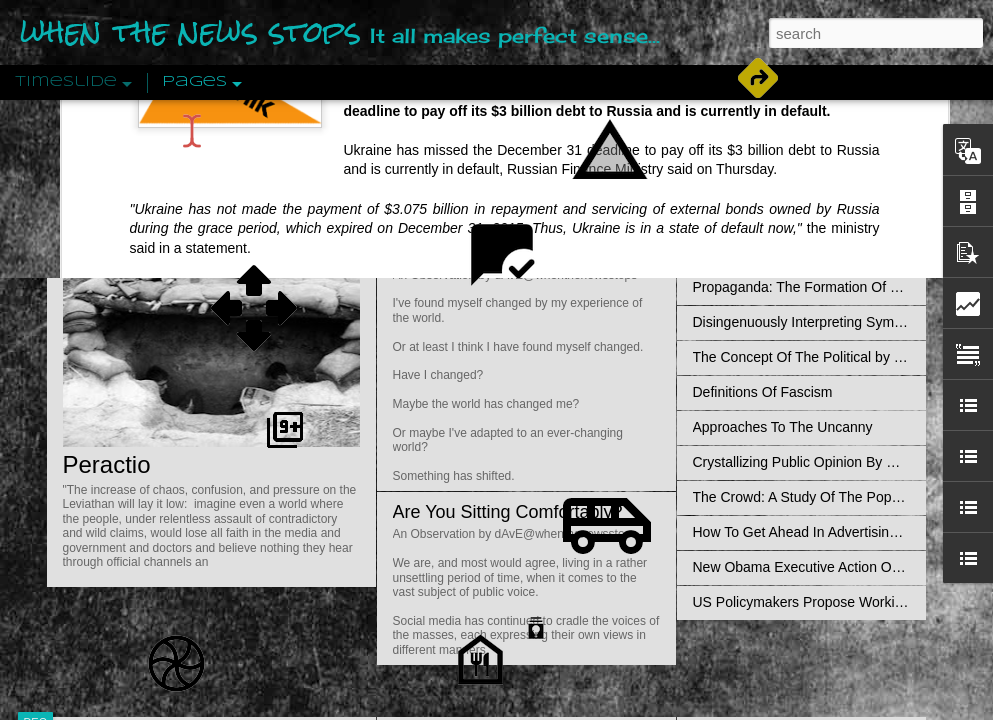  I want to click on indicates 9 or more items in a collection, so click(285, 430).